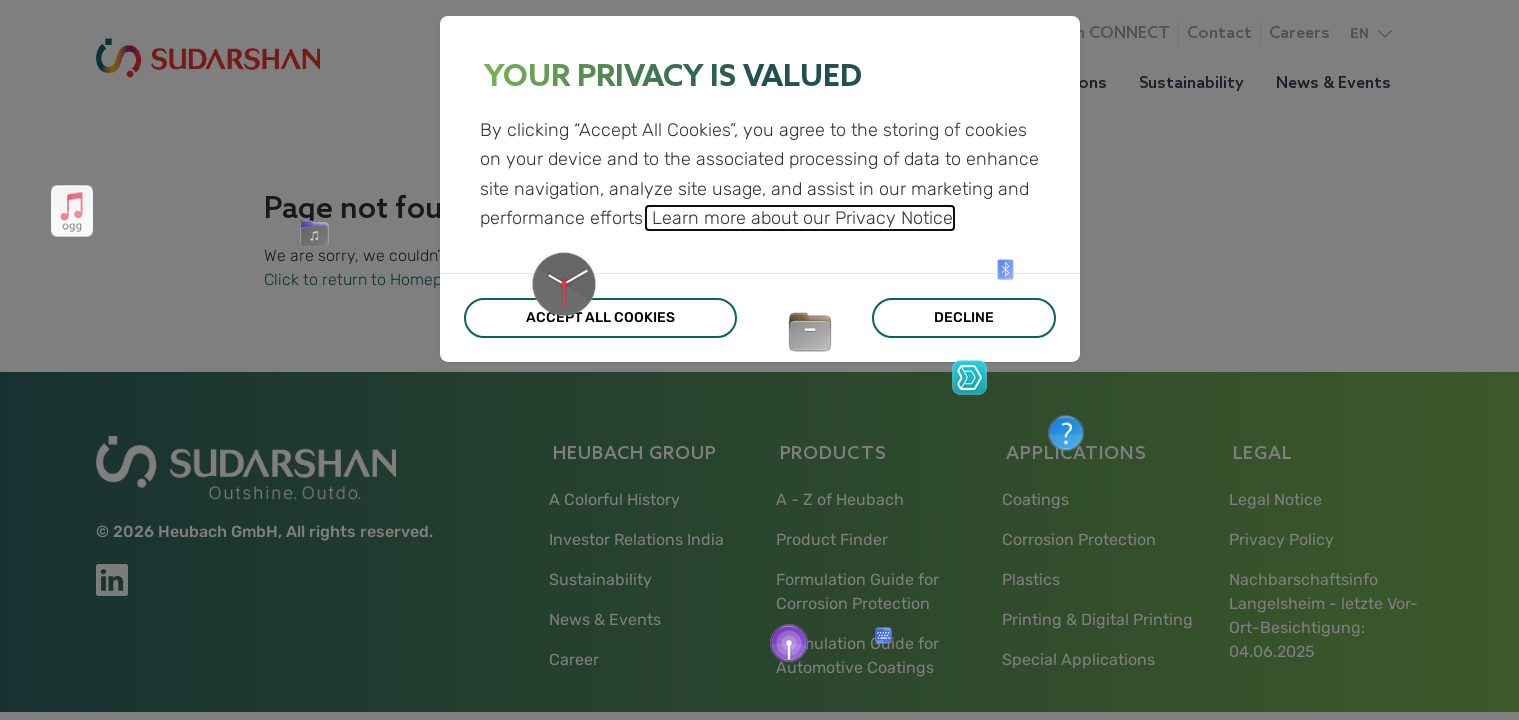  Describe the element at coordinates (969, 377) in the screenshot. I see `open synology drive cloud storage app` at that location.